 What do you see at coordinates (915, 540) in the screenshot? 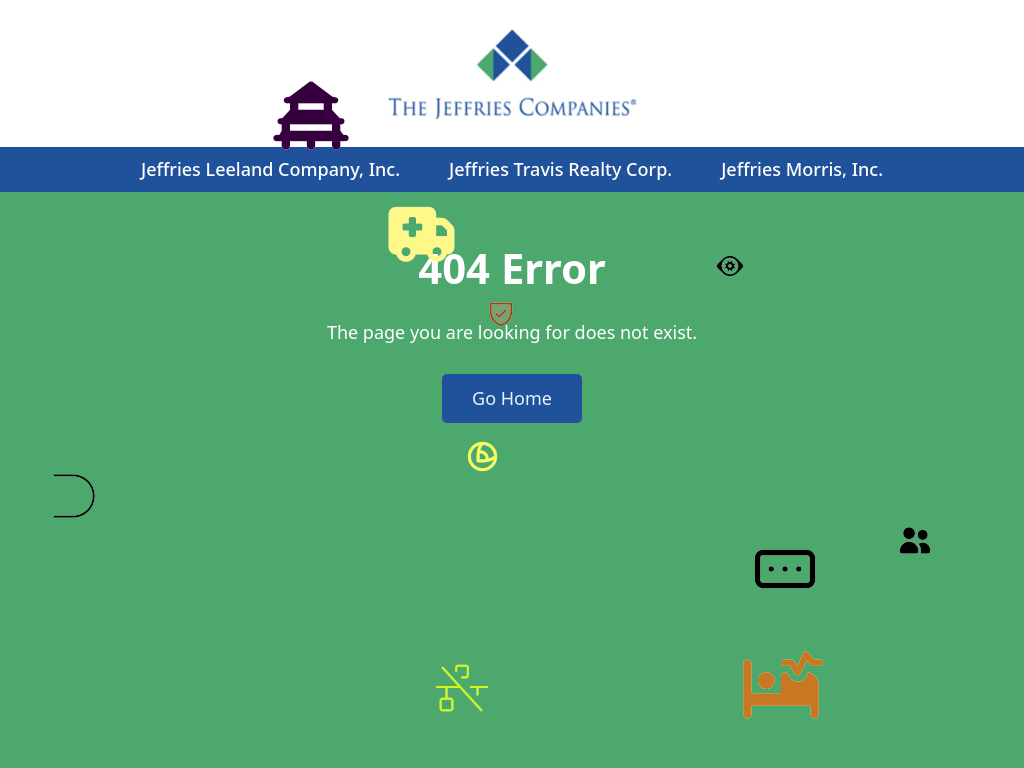
I see `view group members` at bounding box center [915, 540].